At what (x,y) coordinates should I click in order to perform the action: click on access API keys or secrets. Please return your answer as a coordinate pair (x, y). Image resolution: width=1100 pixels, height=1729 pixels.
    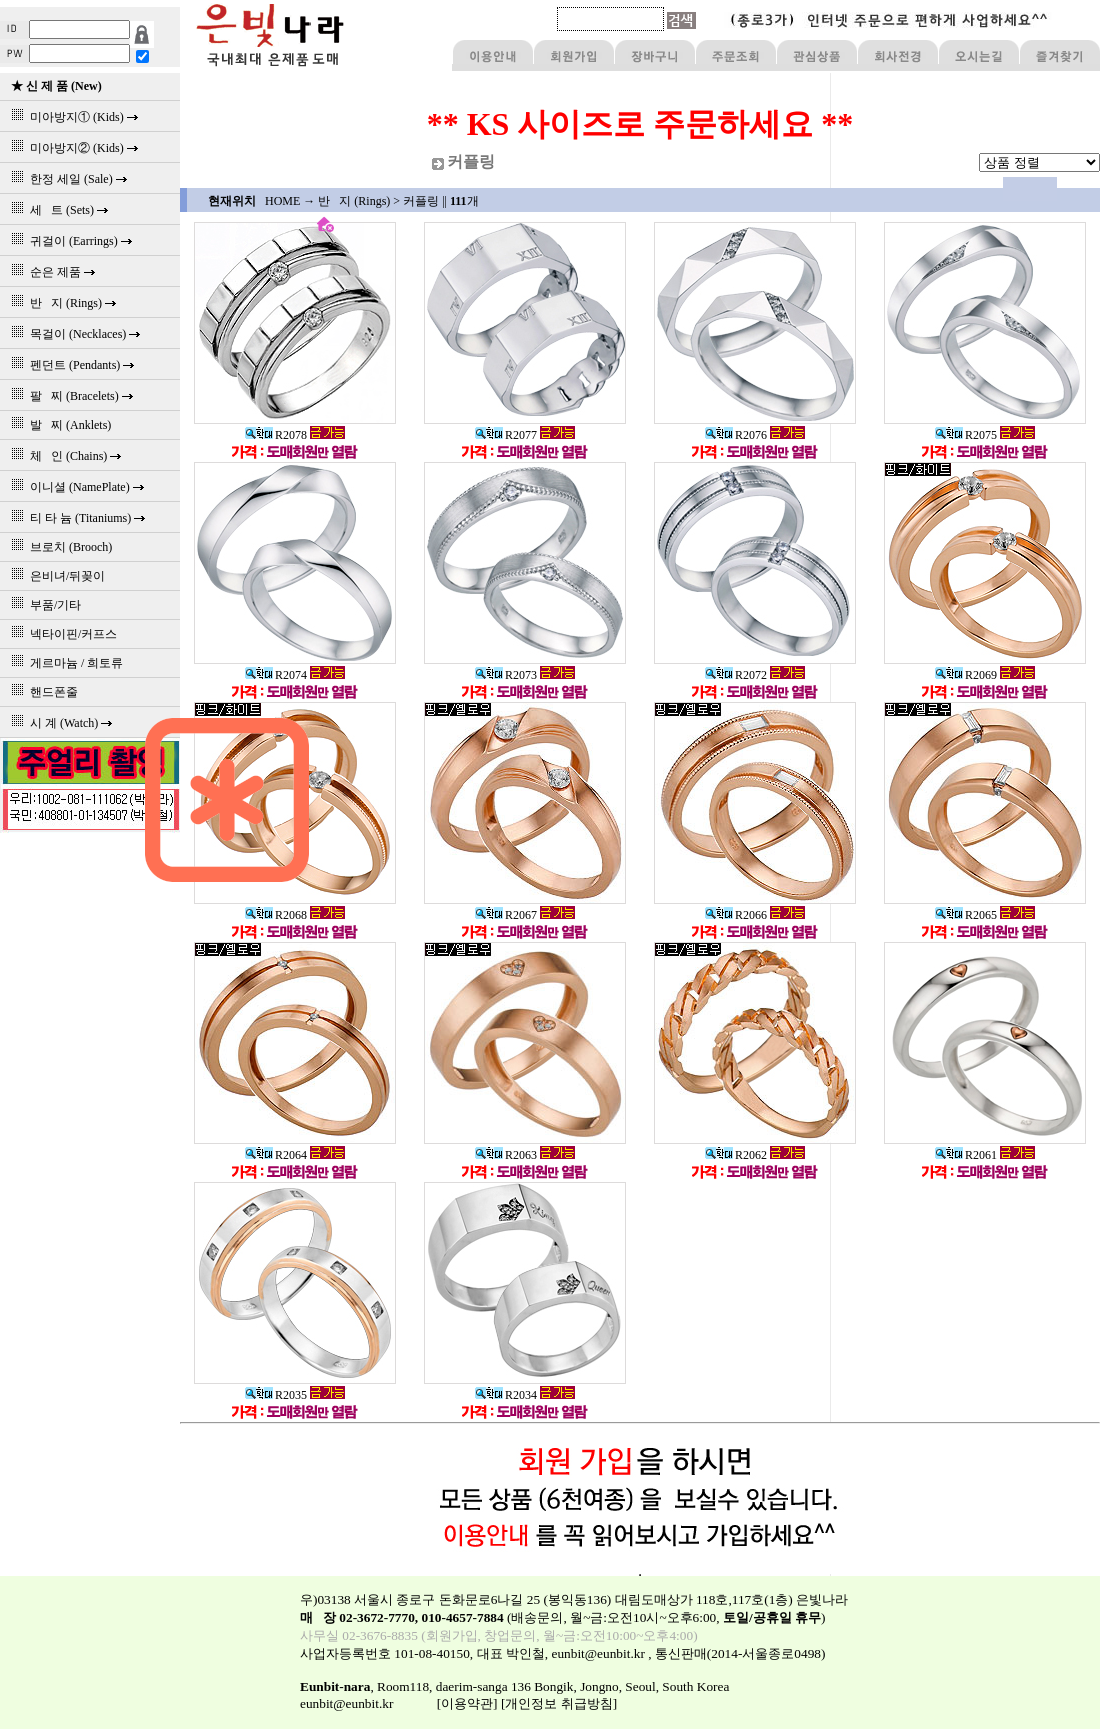
    Looking at the image, I should click on (227, 800).